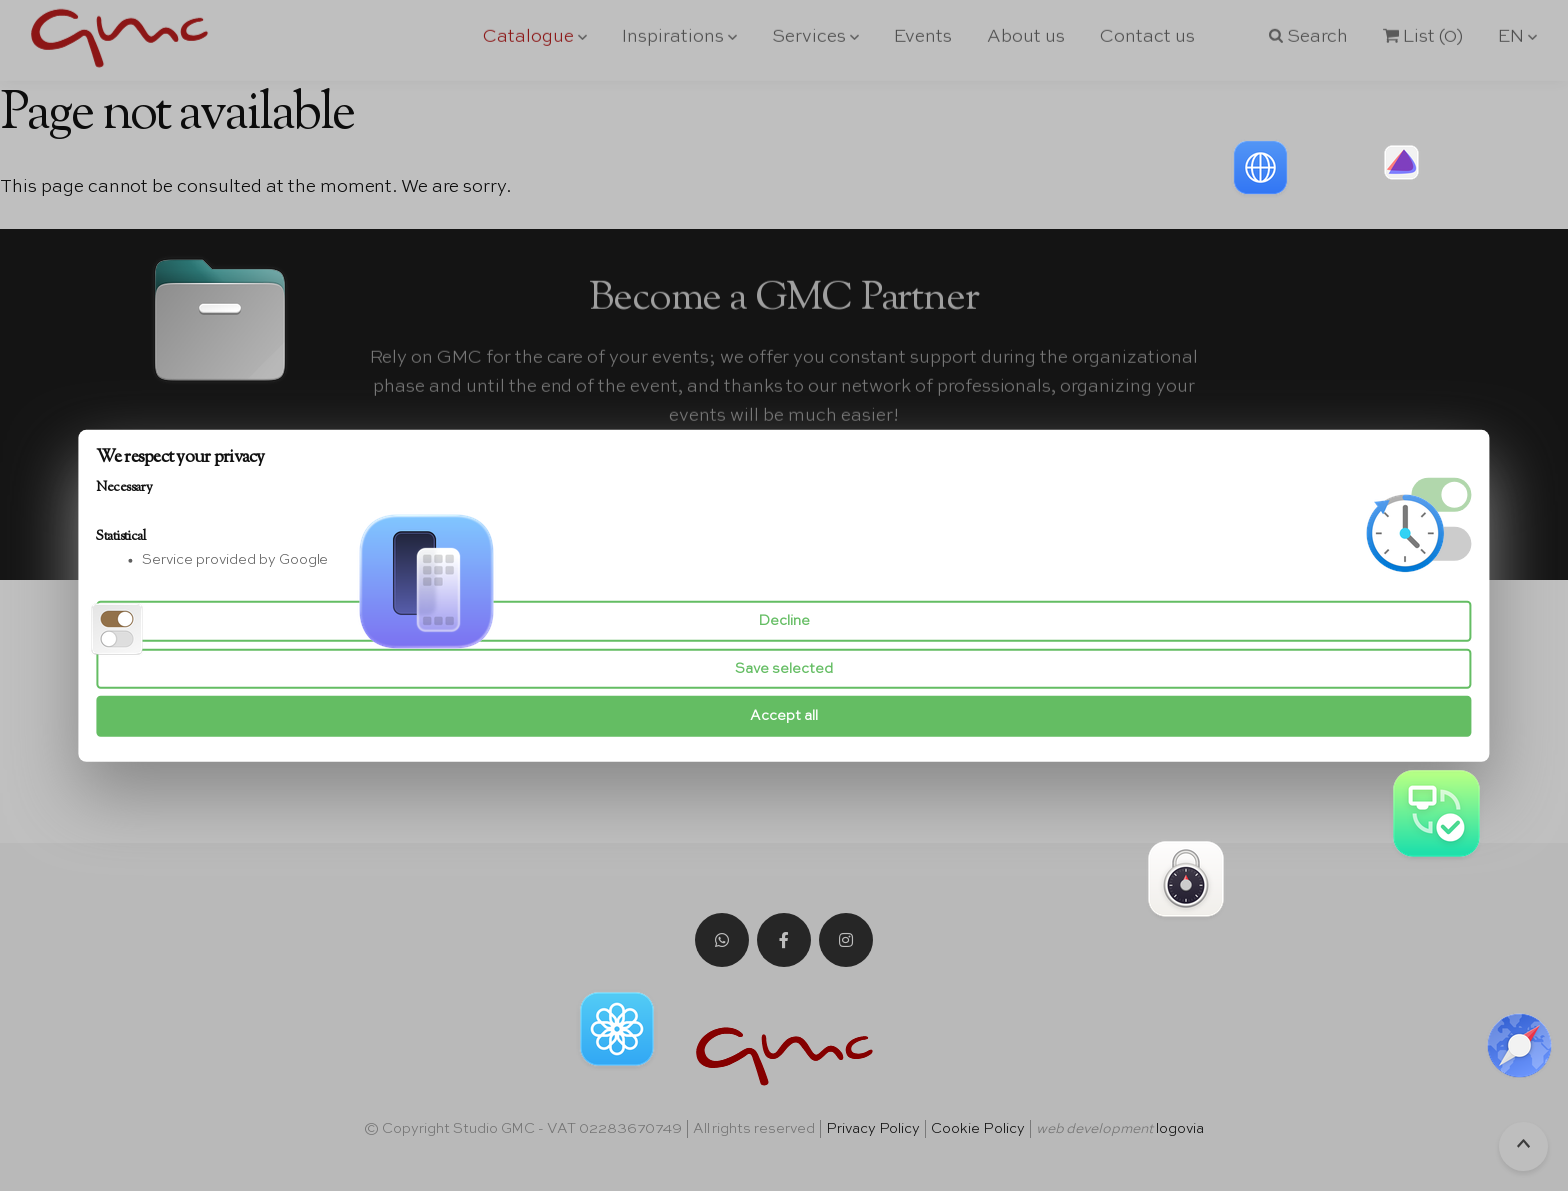 The image size is (1568, 1191). I want to click on open two-factor authentication app, so click(1186, 879).